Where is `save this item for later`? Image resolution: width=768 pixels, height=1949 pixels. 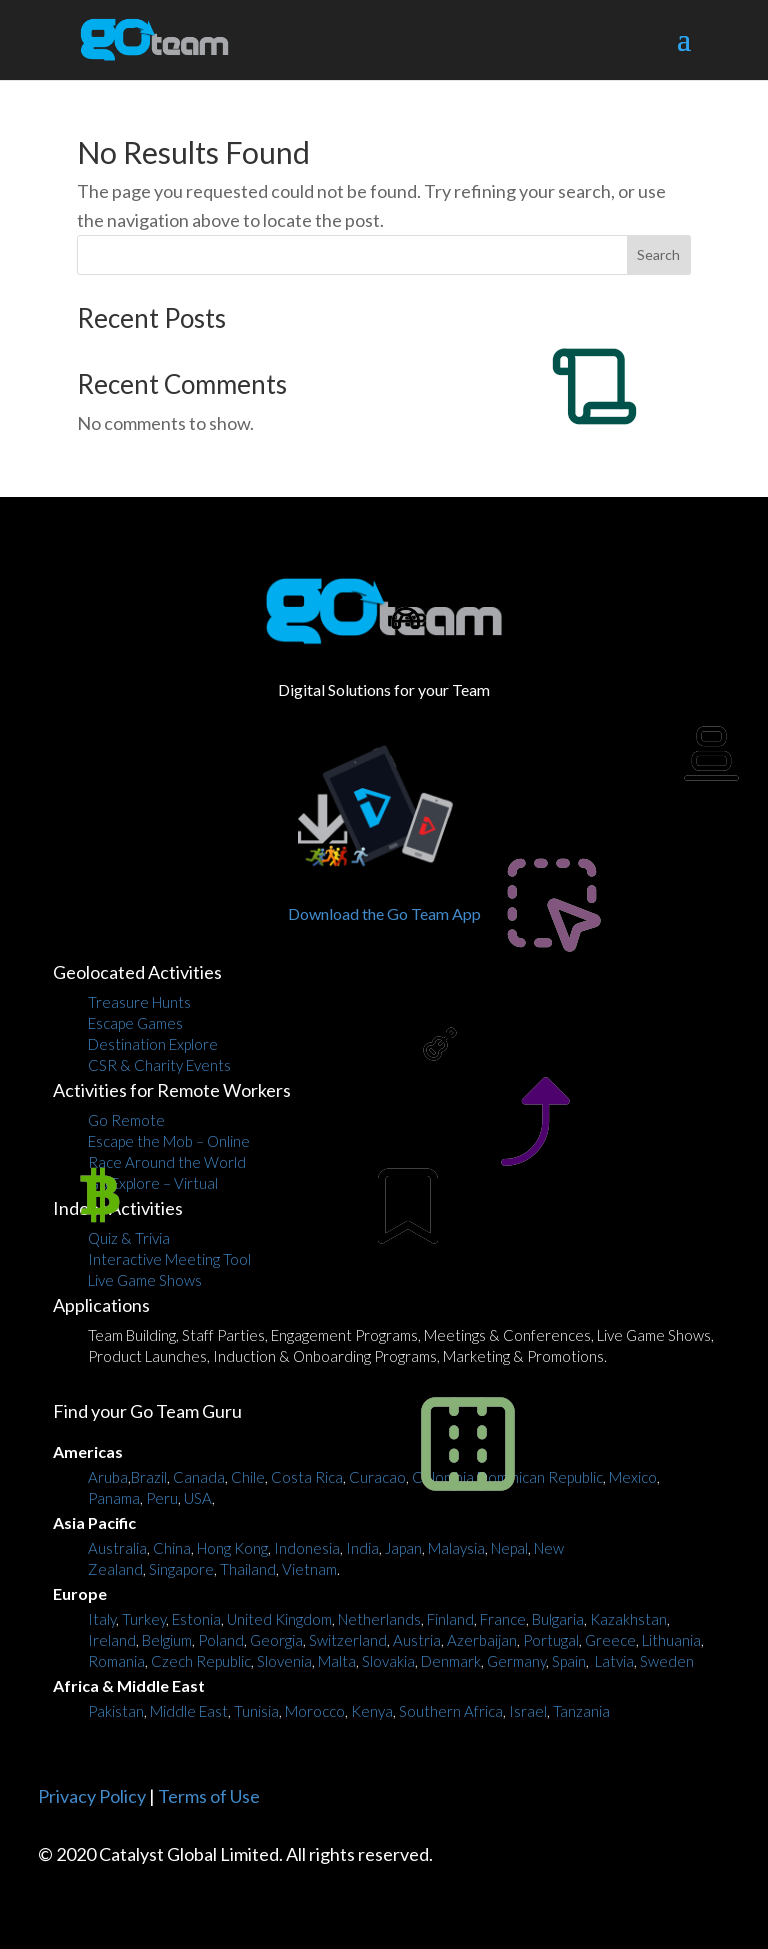 save this item for later is located at coordinates (408, 1206).